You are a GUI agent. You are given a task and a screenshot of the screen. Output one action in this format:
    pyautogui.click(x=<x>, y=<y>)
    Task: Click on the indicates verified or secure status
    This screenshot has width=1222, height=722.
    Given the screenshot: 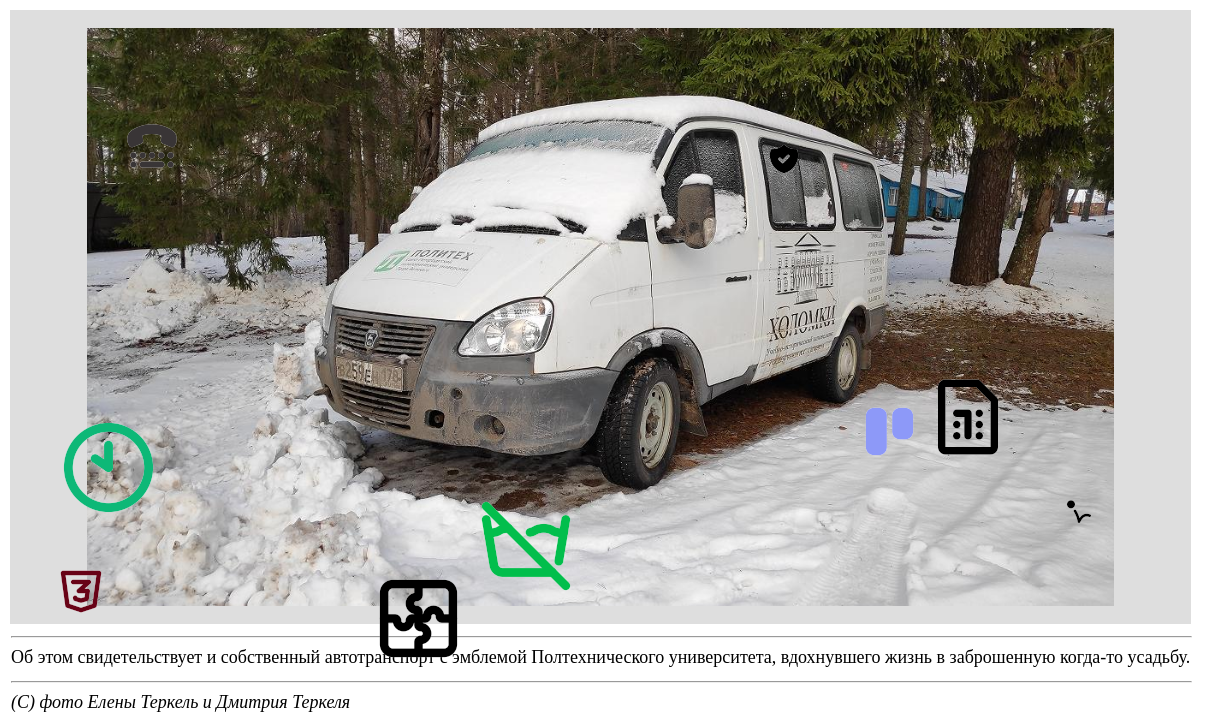 What is the action you would take?
    pyautogui.click(x=784, y=159)
    